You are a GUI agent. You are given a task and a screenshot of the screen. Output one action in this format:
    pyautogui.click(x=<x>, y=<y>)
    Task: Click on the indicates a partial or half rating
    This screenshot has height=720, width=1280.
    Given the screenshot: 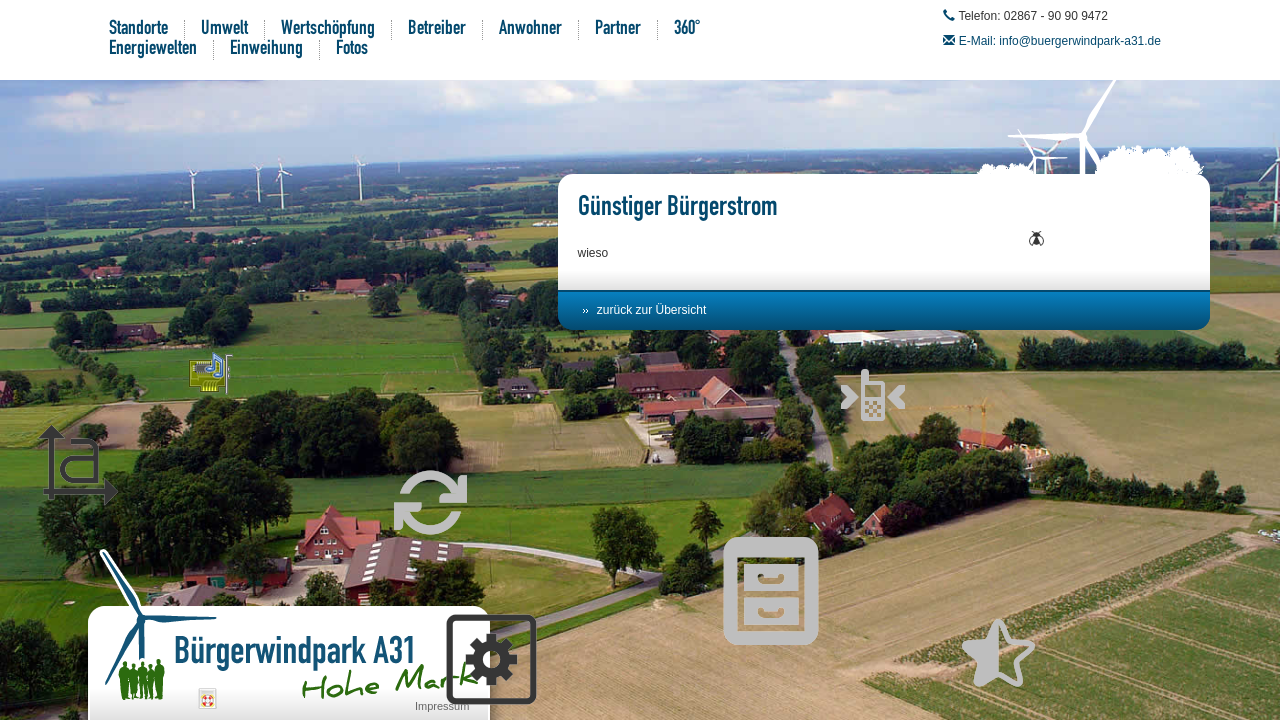 What is the action you would take?
    pyautogui.click(x=998, y=655)
    